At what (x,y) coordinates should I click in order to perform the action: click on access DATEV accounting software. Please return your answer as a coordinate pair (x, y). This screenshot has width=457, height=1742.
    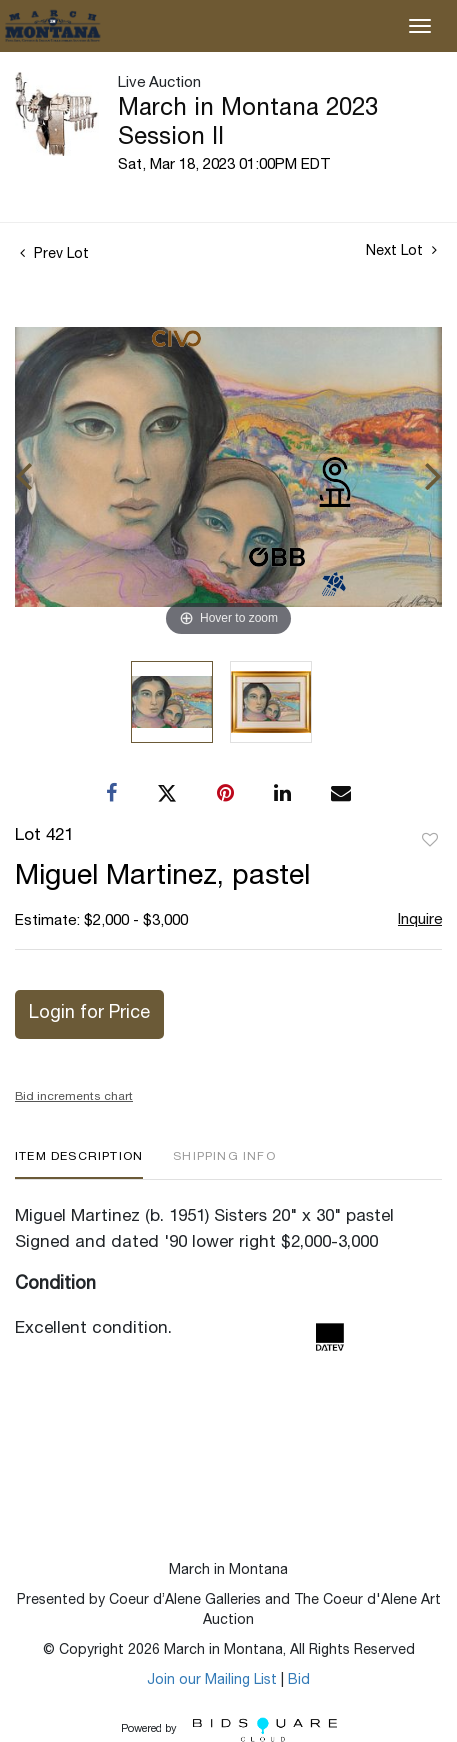
    Looking at the image, I should click on (330, 1337).